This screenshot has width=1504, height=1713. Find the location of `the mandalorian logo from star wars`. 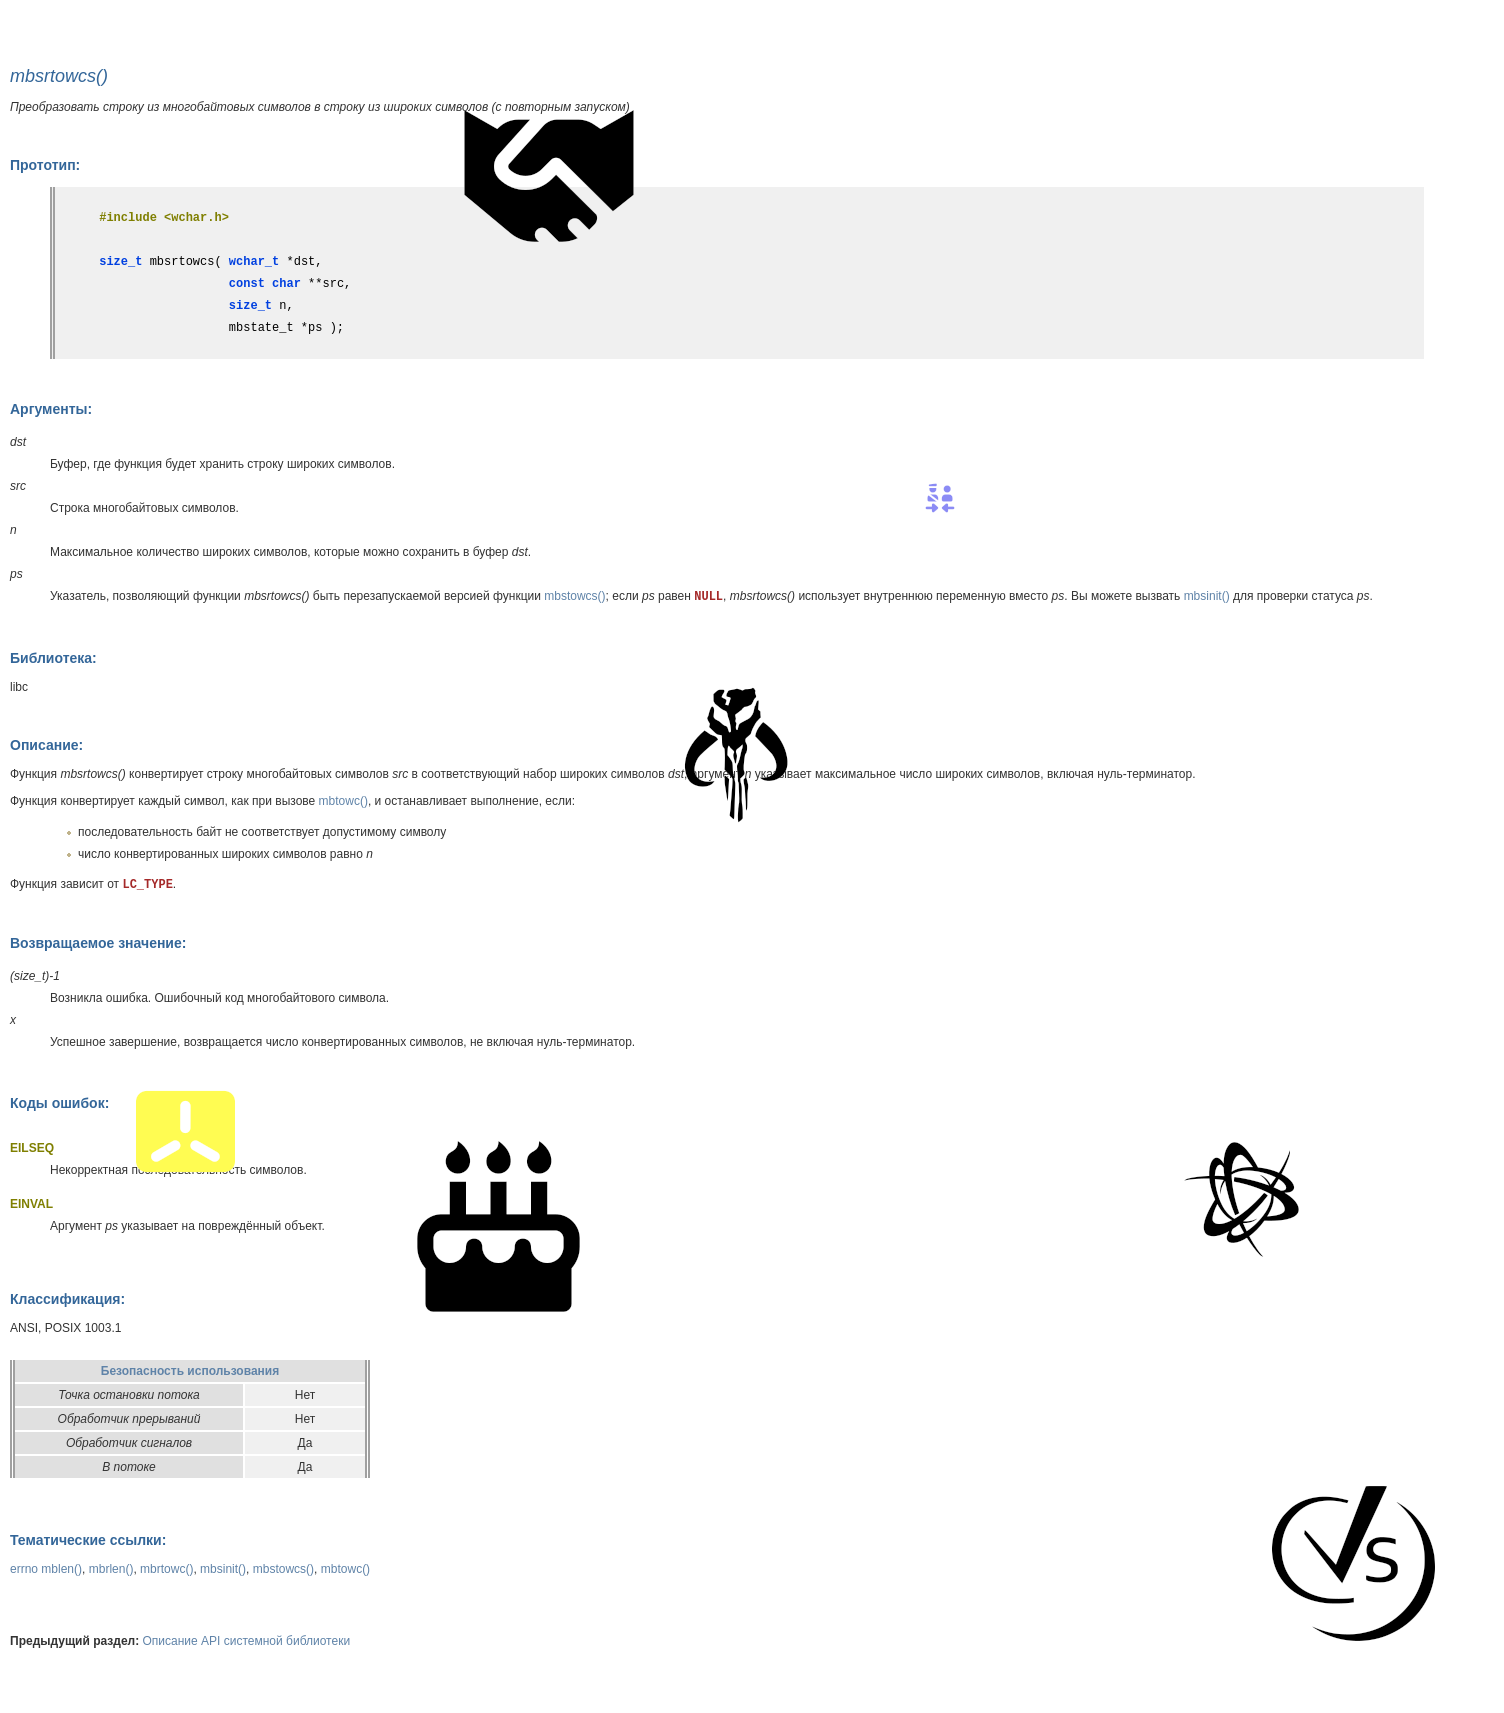

the mandalorian logo from star wars is located at coordinates (736, 755).